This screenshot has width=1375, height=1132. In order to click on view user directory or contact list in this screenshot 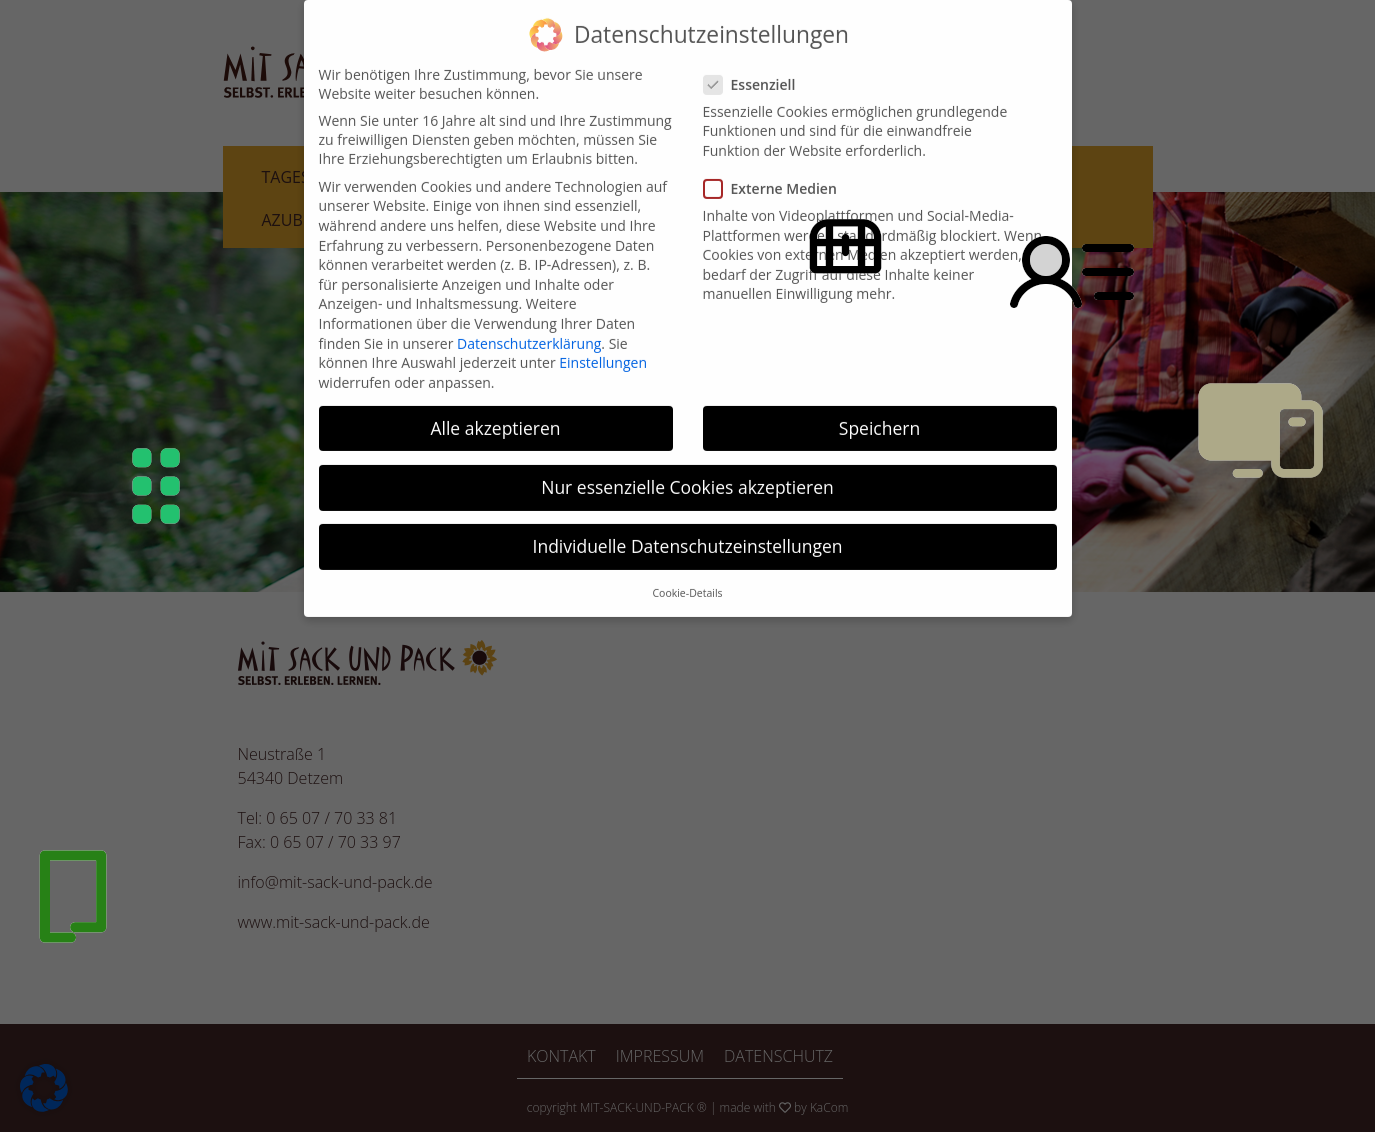, I will do `click(1070, 272)`.